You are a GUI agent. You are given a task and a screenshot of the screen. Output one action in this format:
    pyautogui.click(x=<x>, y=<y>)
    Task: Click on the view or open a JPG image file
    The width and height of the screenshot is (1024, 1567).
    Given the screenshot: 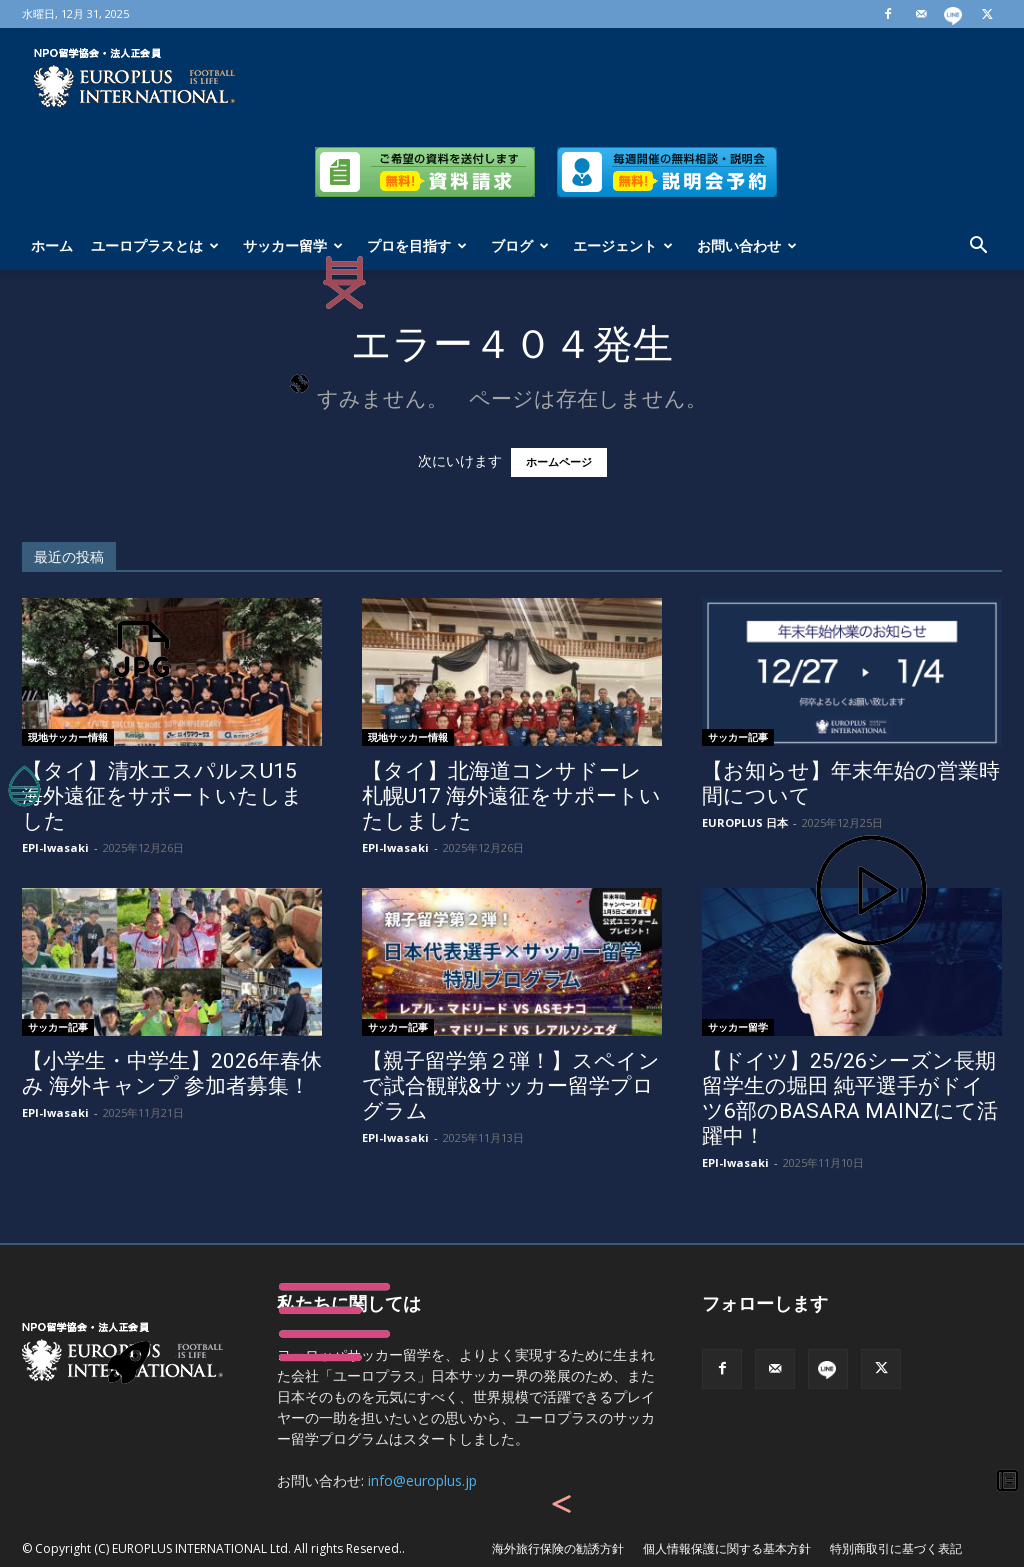 What is the action you would take?
    pyautogui.click(x=143, y=651)
    